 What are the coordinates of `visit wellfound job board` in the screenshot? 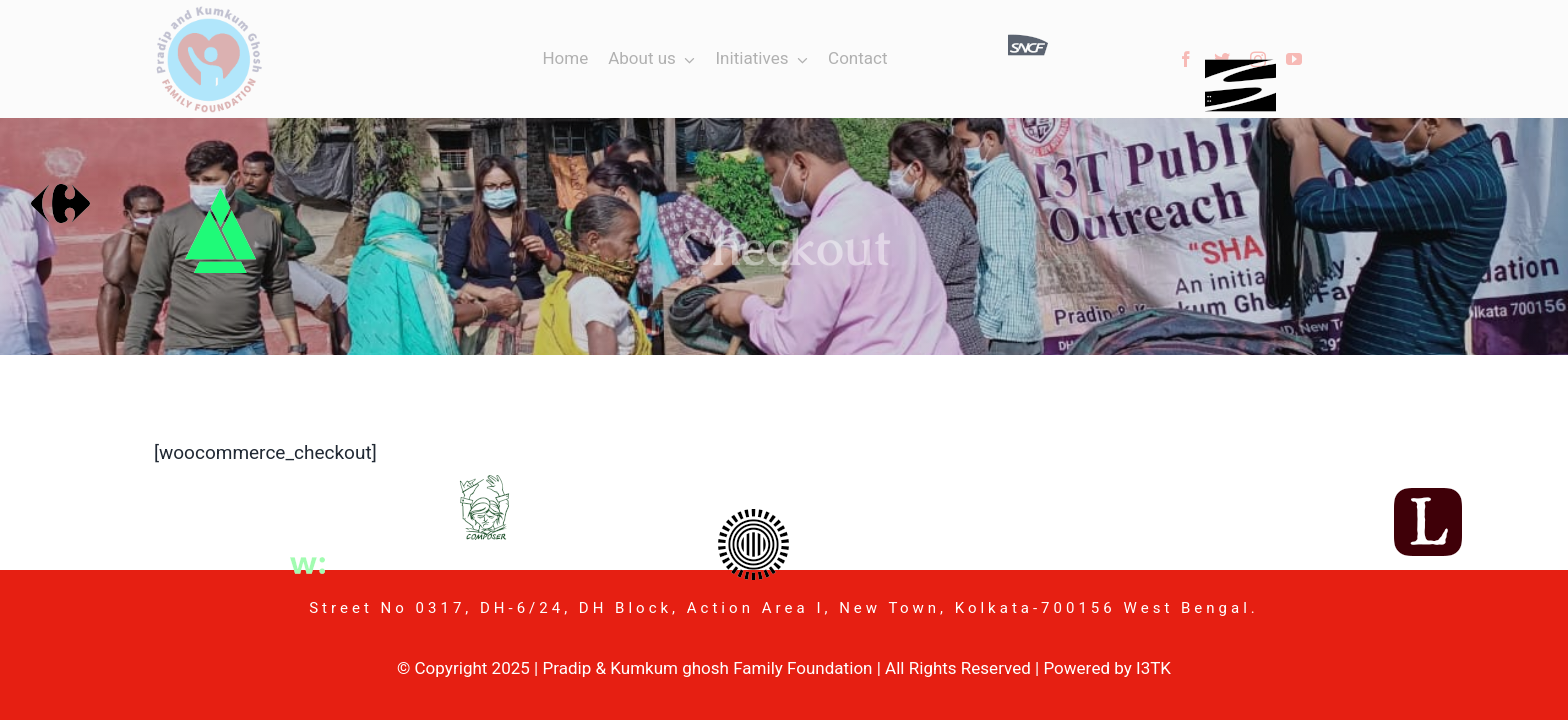 It's located at (307, 565).